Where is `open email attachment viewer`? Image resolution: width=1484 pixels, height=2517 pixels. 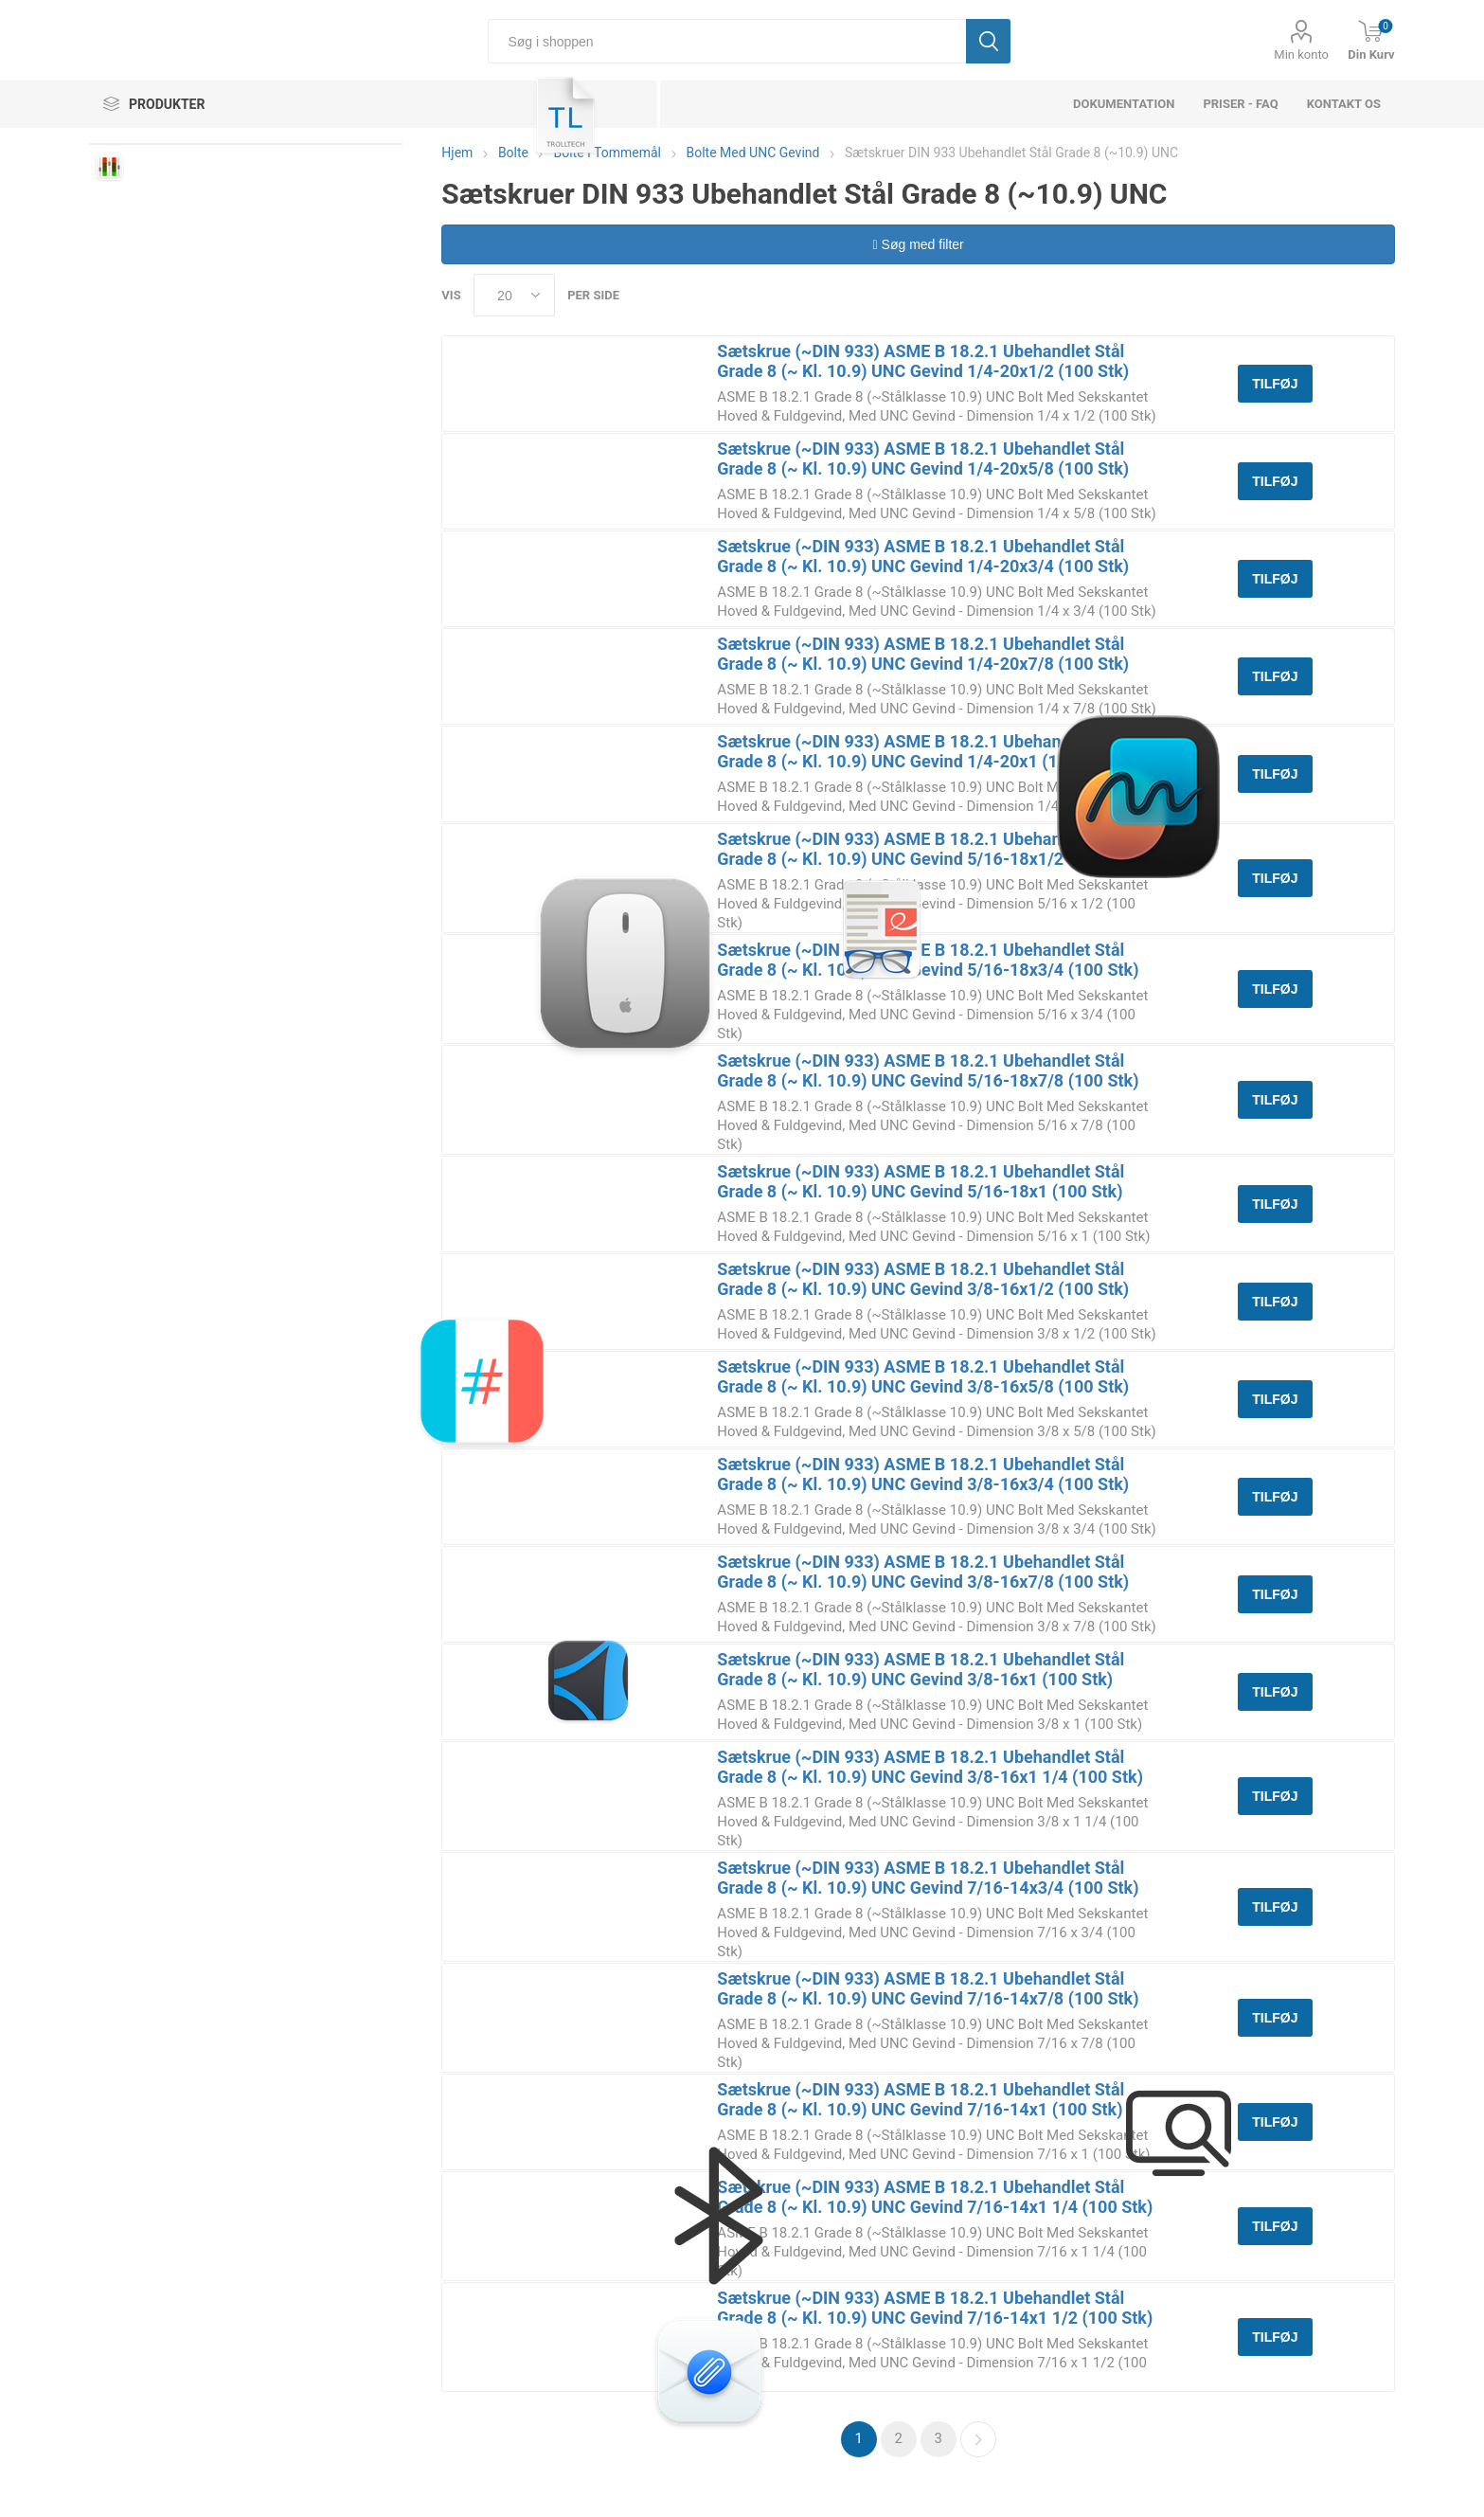 open email attachment viewer is located at coordinates (709, 2372).